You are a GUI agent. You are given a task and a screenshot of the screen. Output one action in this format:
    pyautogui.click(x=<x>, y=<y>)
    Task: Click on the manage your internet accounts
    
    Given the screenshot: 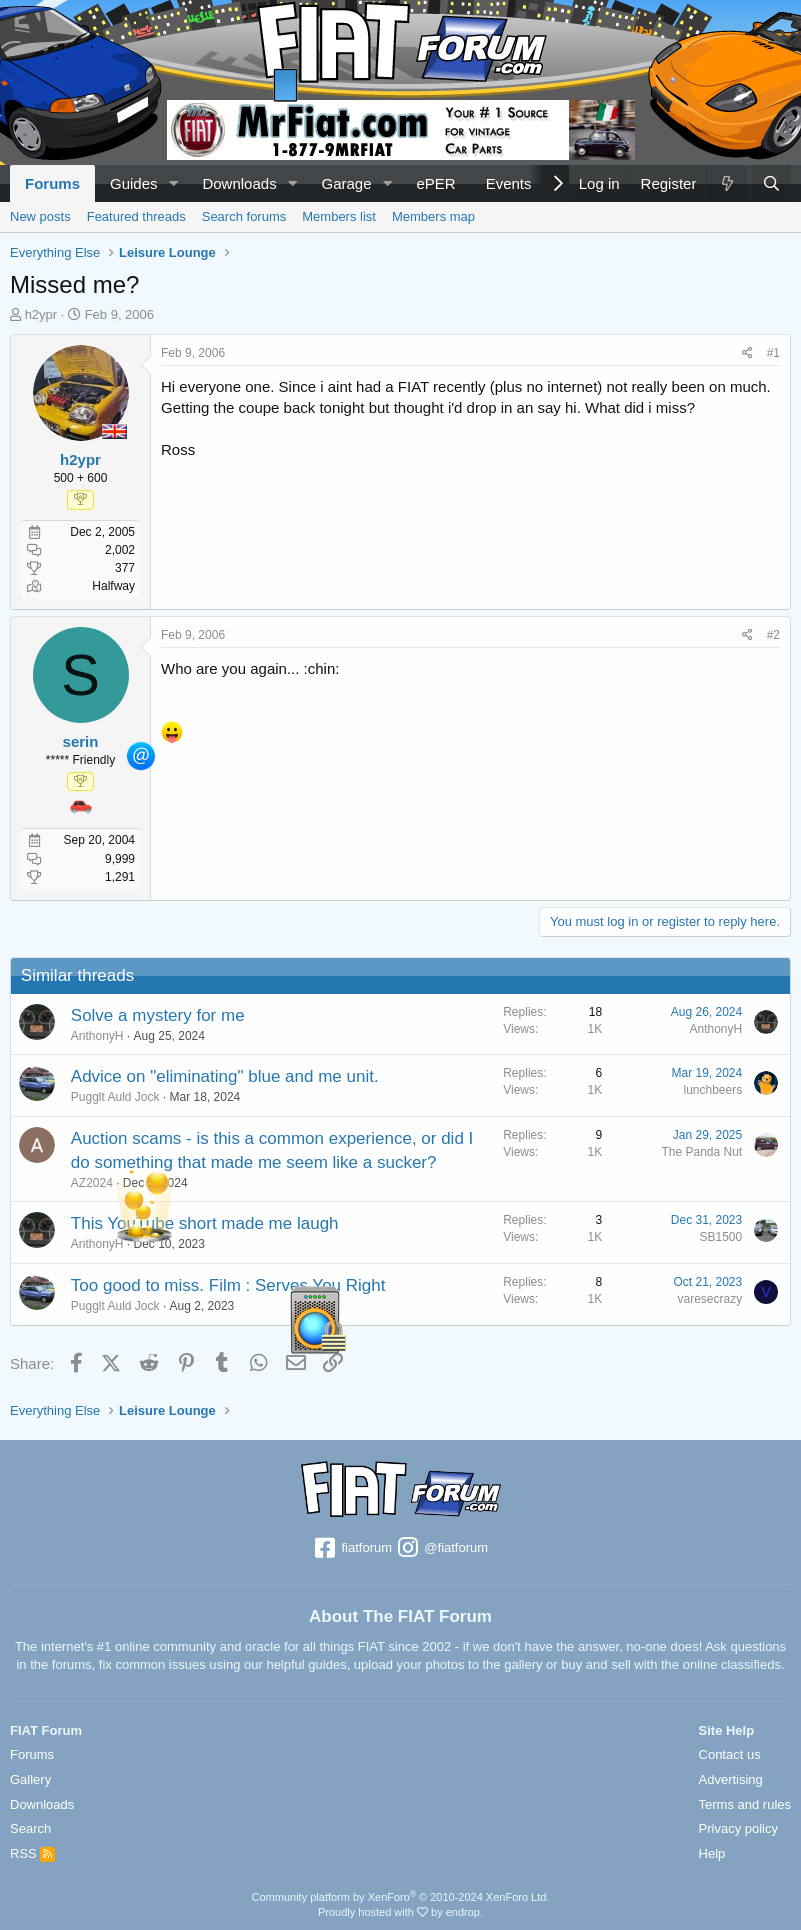 What is the action you would take?
    pyautogui.click(x=141, y=756)
    